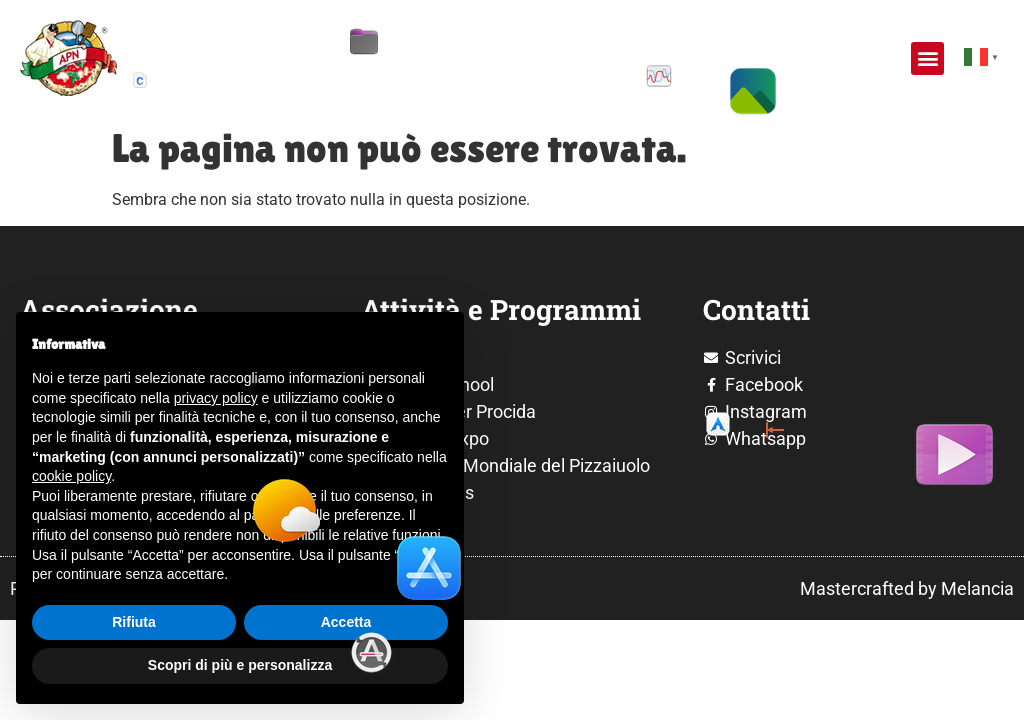 Image resolution: width=1024 pixels, height=720 pixels. I want to click on open xpano panorama stitching app, so click(753, 91).